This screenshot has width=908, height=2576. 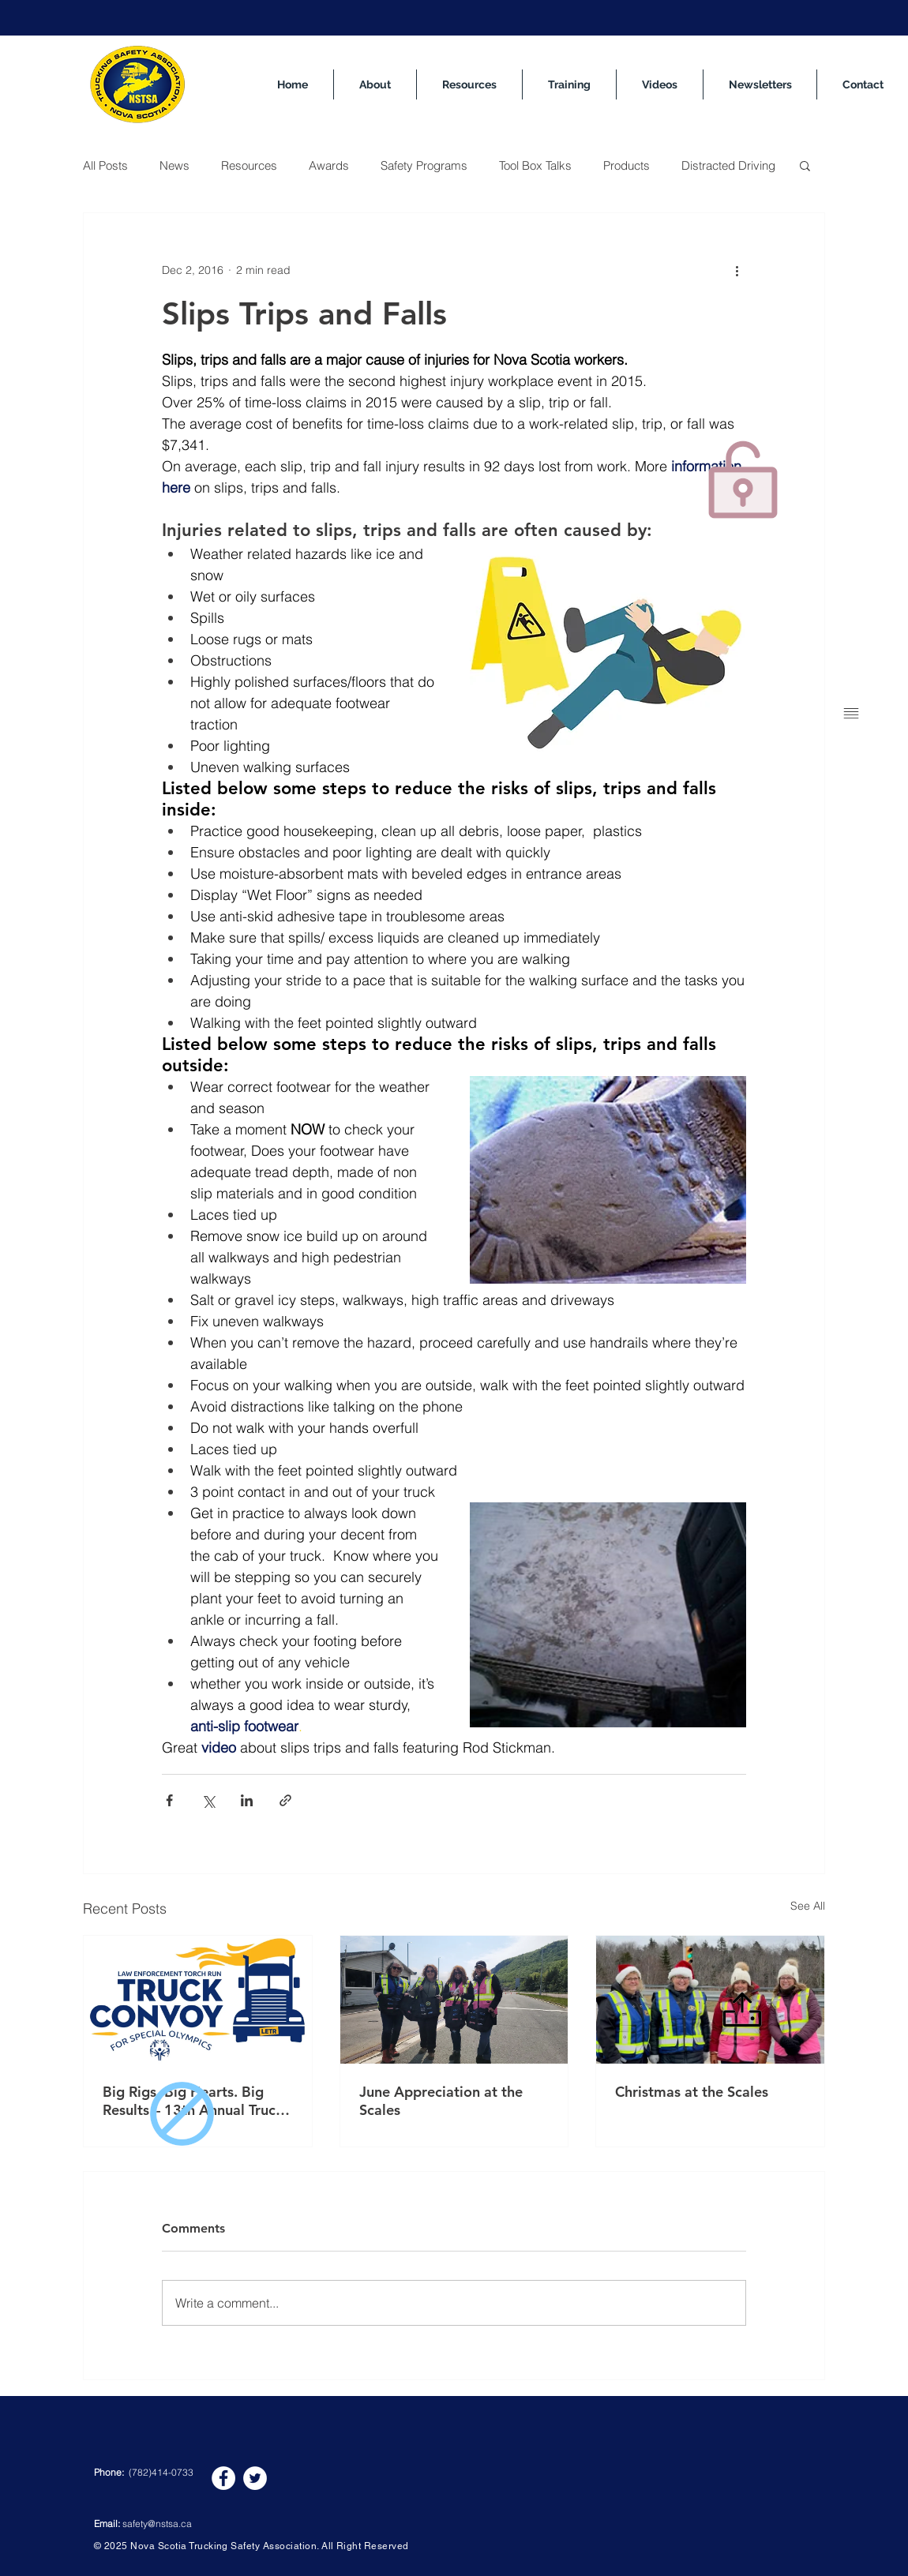 I want to click on justify text alignment, so click(x=851, y=714).